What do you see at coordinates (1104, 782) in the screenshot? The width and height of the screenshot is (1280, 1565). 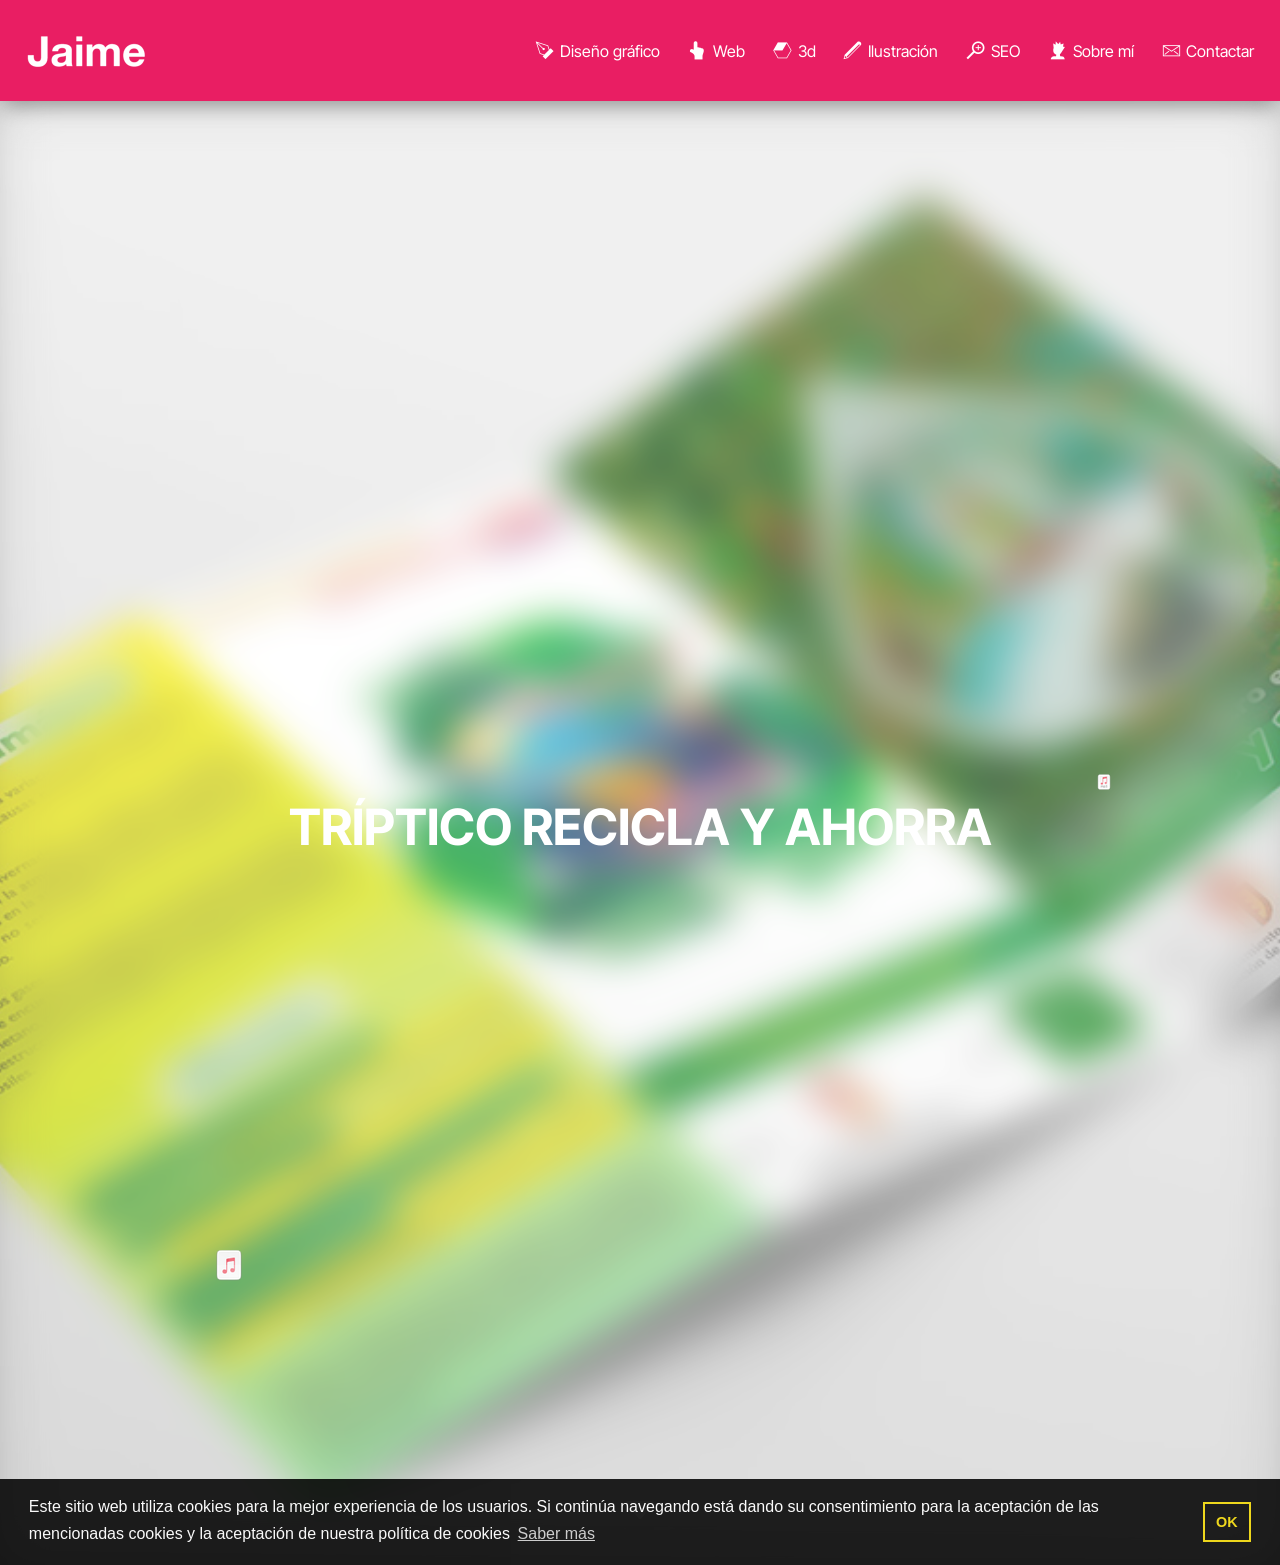 I see `an mp3 audio file` at bounding box center [1104, 782].